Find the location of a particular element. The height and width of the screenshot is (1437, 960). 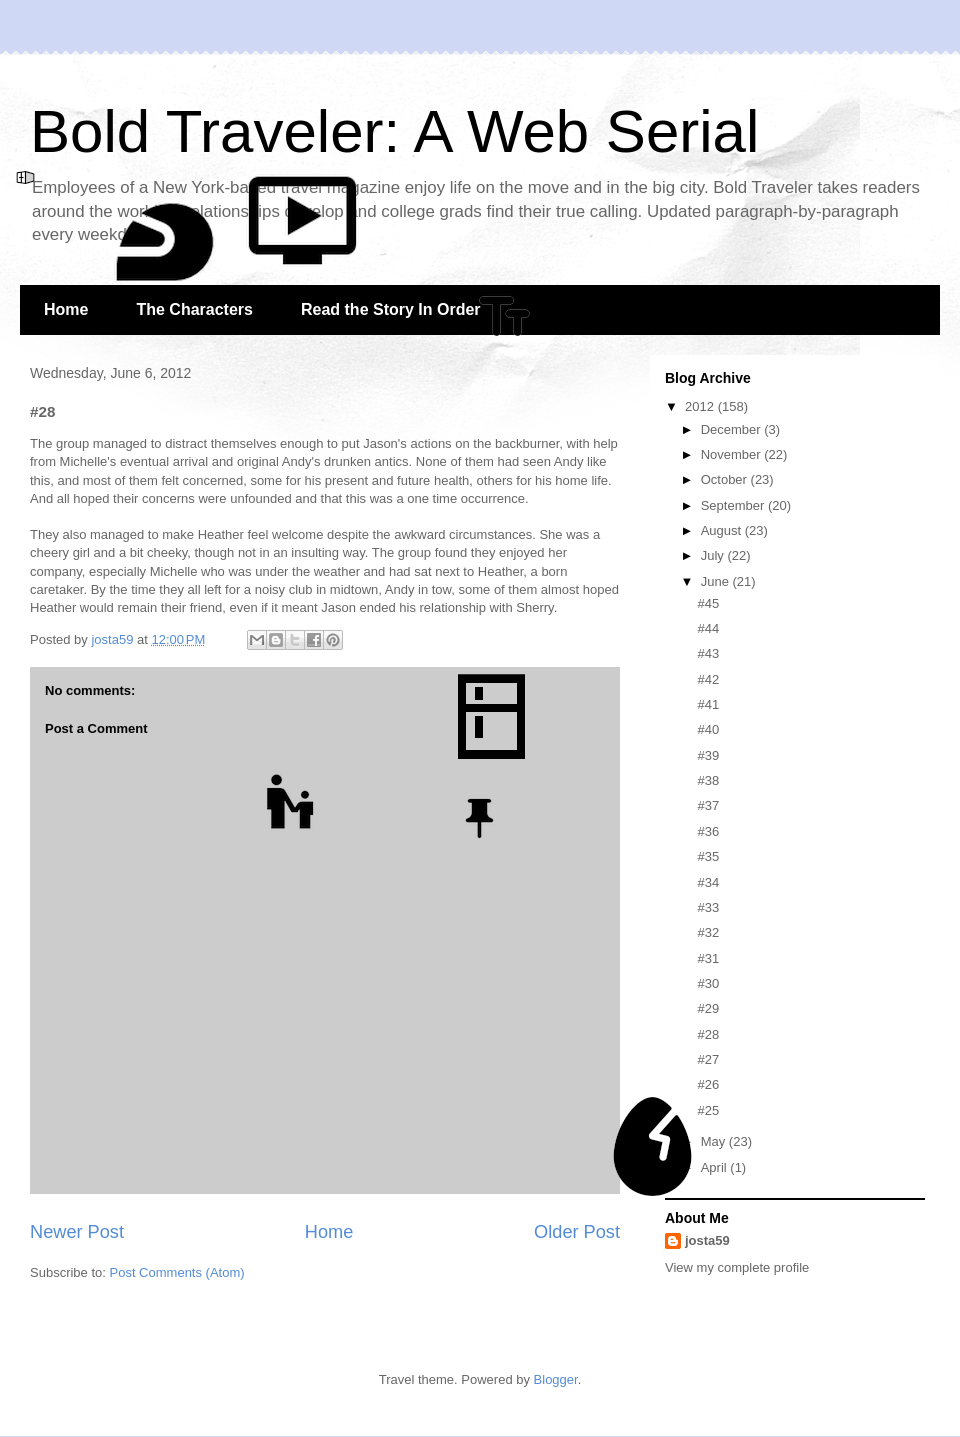

indicates child supervision required is located at coordinates (291, 801).